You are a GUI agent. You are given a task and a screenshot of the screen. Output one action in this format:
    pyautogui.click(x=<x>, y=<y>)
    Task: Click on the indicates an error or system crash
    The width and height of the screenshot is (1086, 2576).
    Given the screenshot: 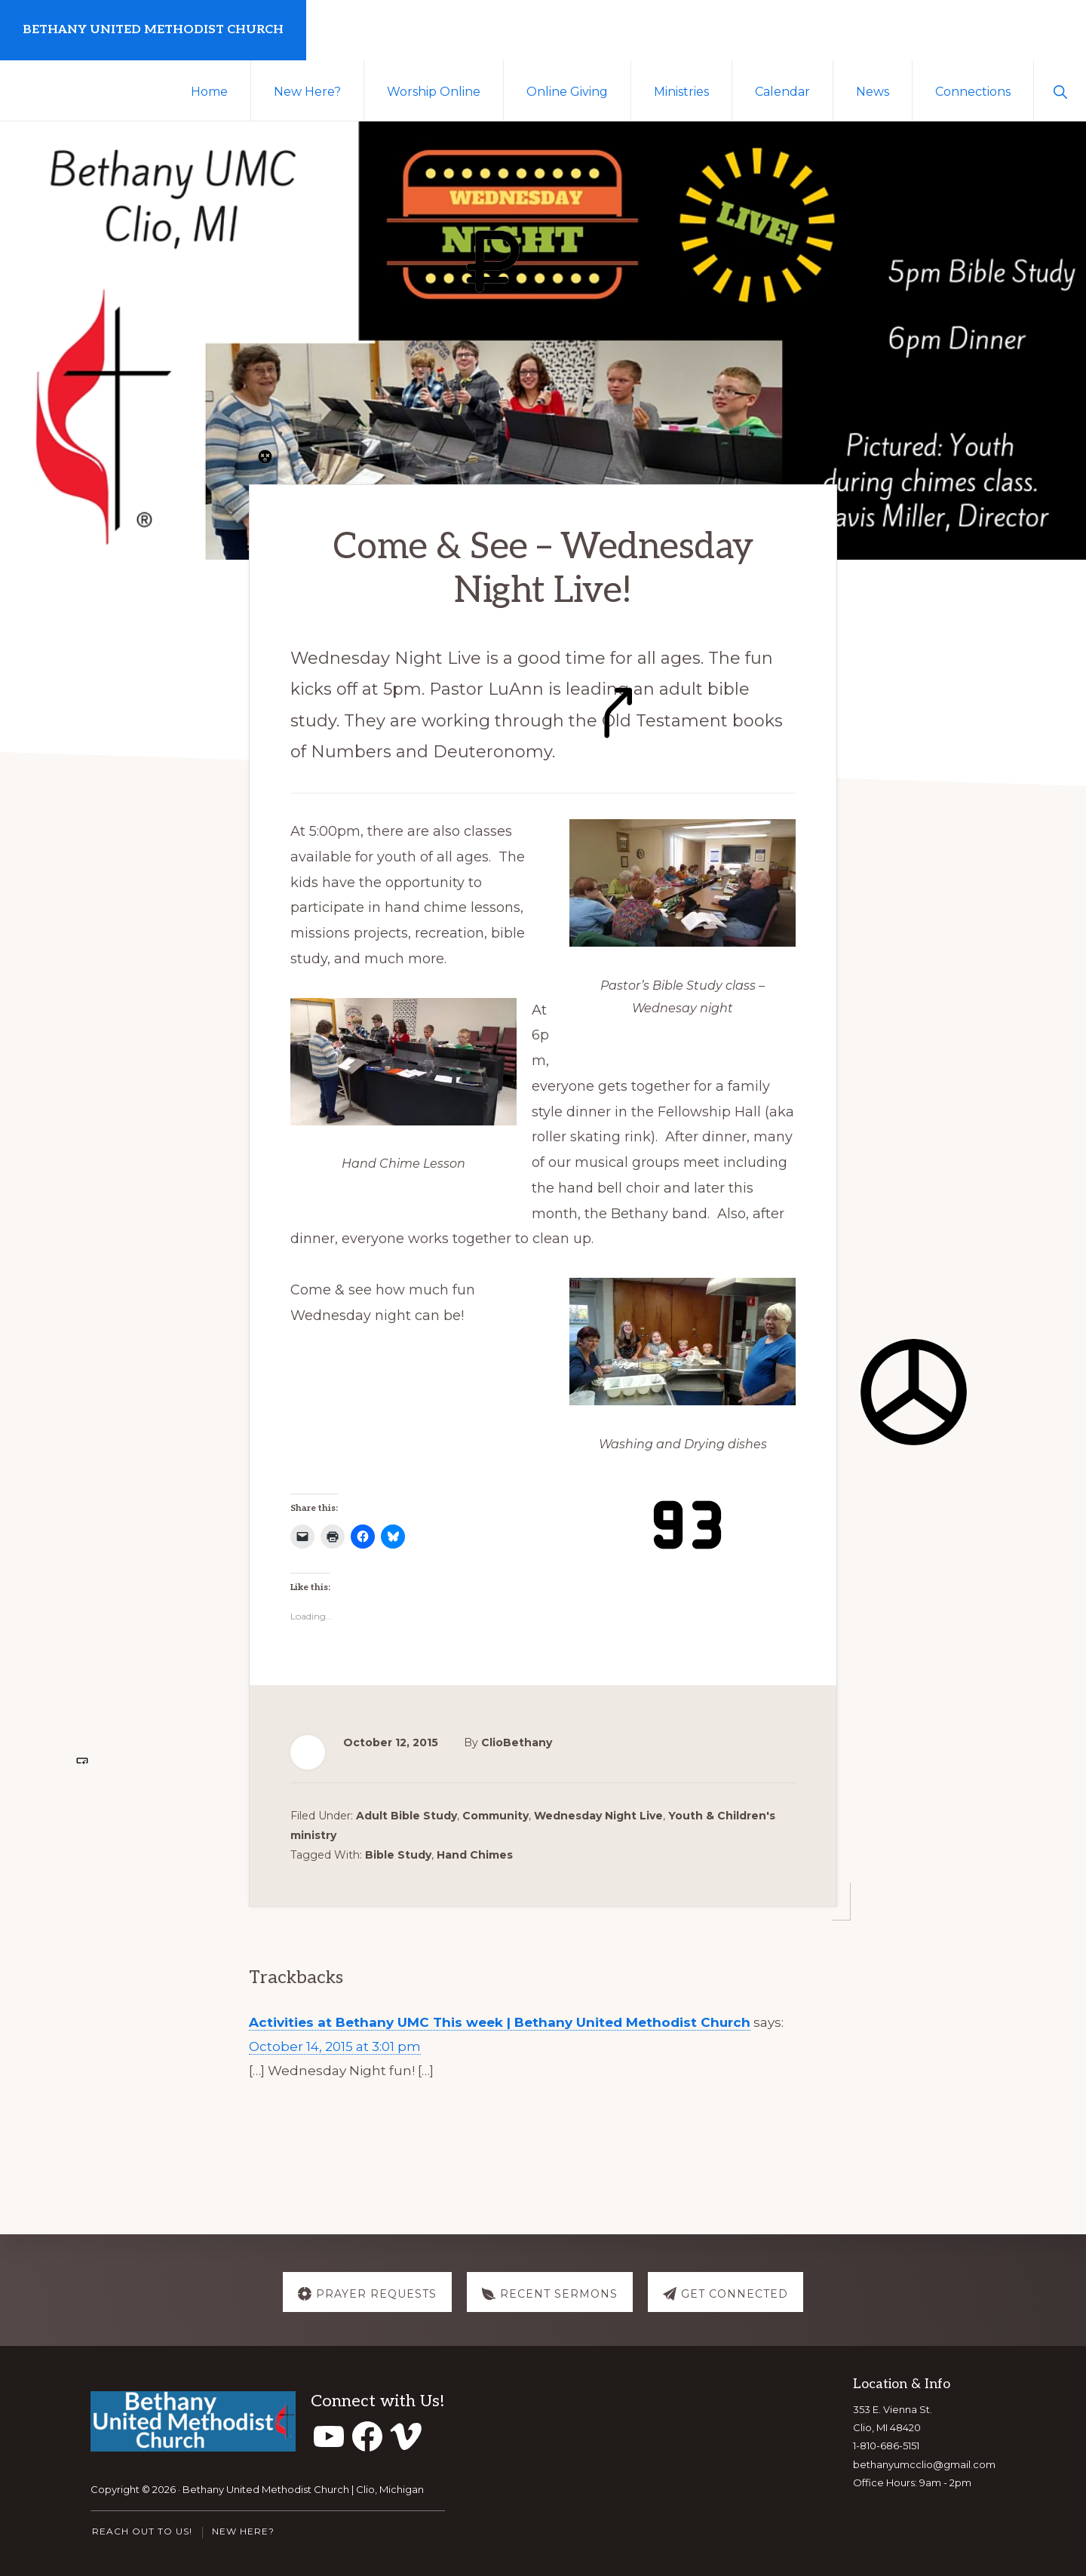 What is the action you would take?
    pyautogui.click(x=265, y=456)
    